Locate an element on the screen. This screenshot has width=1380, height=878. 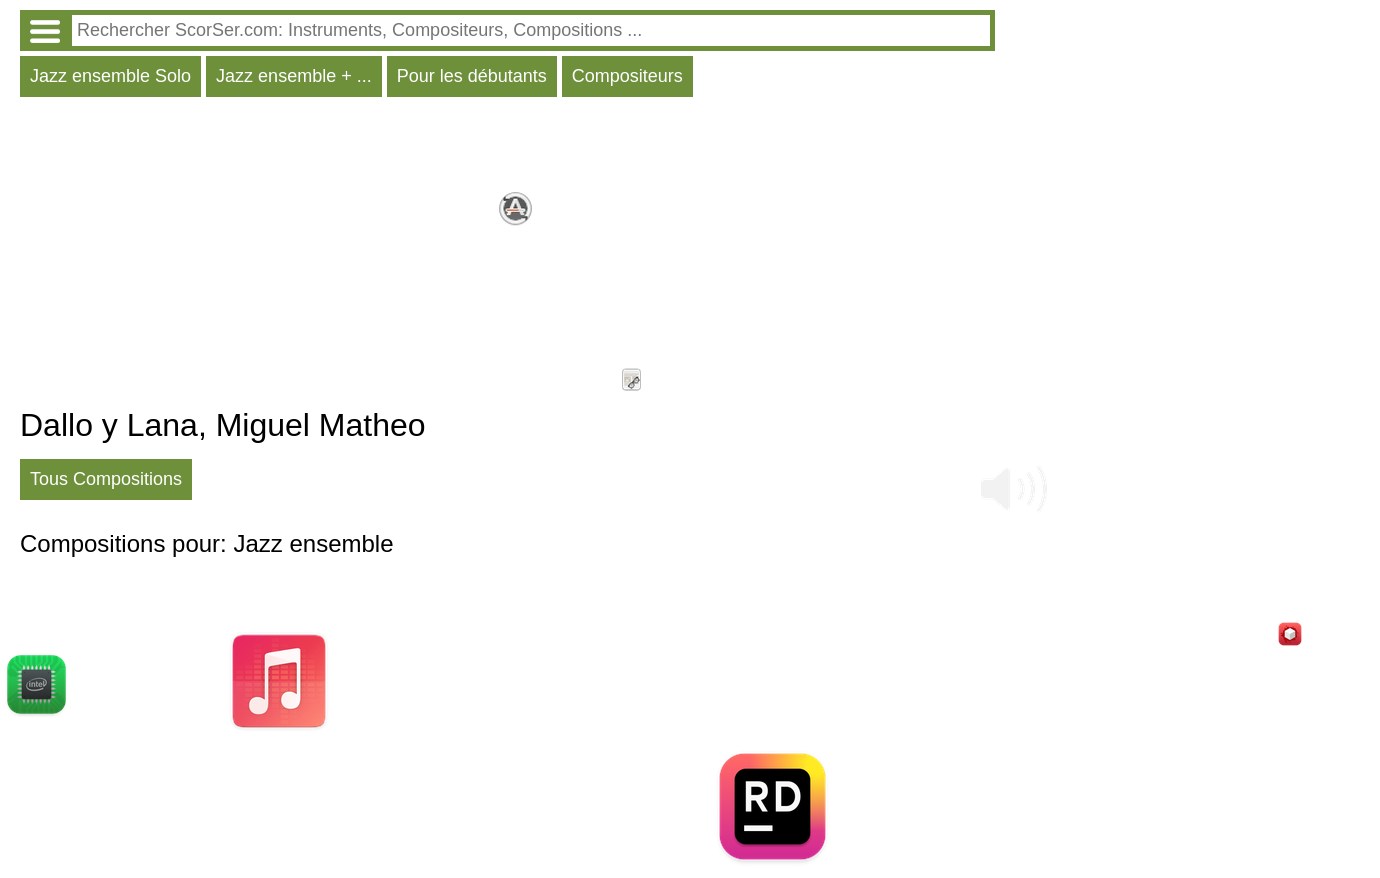
launch assaultcube game is located at coordinates (1290, 634).